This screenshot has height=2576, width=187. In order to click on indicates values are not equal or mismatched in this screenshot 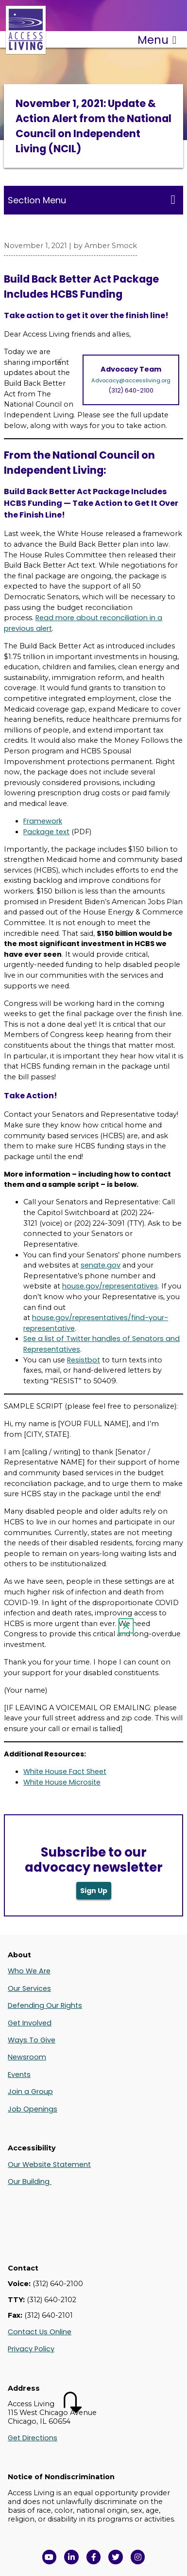, I will do `click(59, 361)`.